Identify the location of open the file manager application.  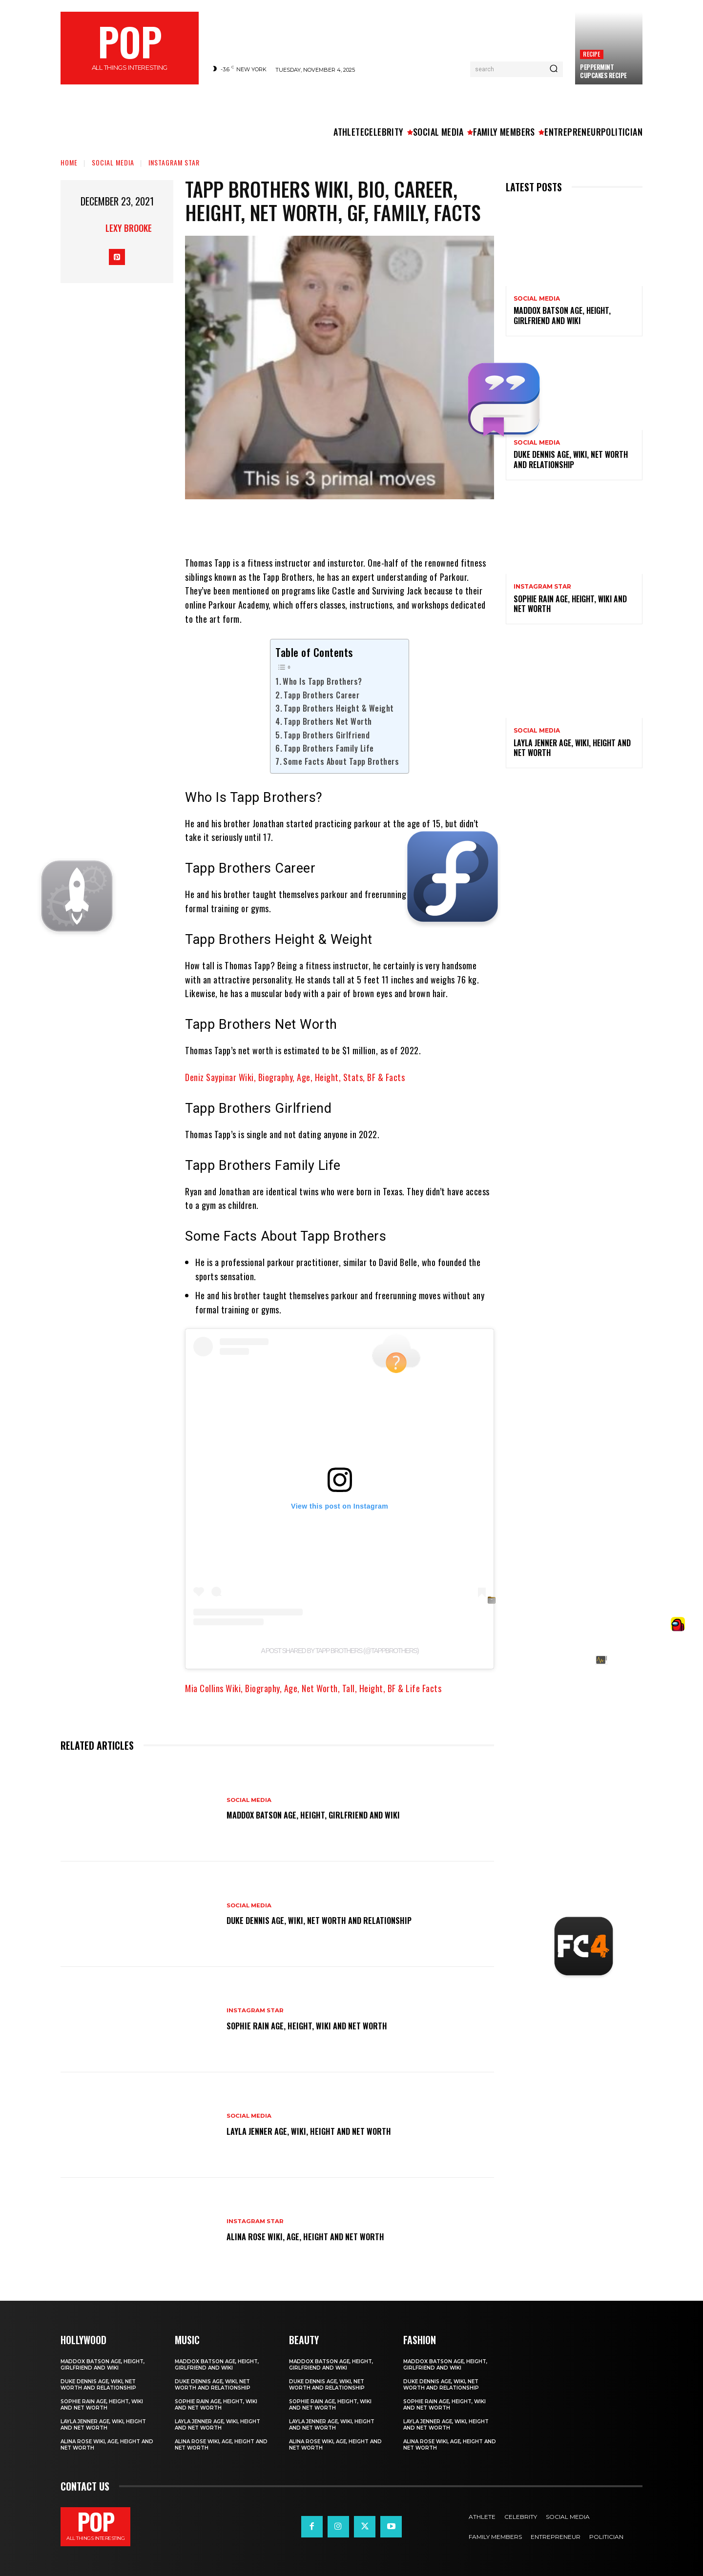
(492, 1600).